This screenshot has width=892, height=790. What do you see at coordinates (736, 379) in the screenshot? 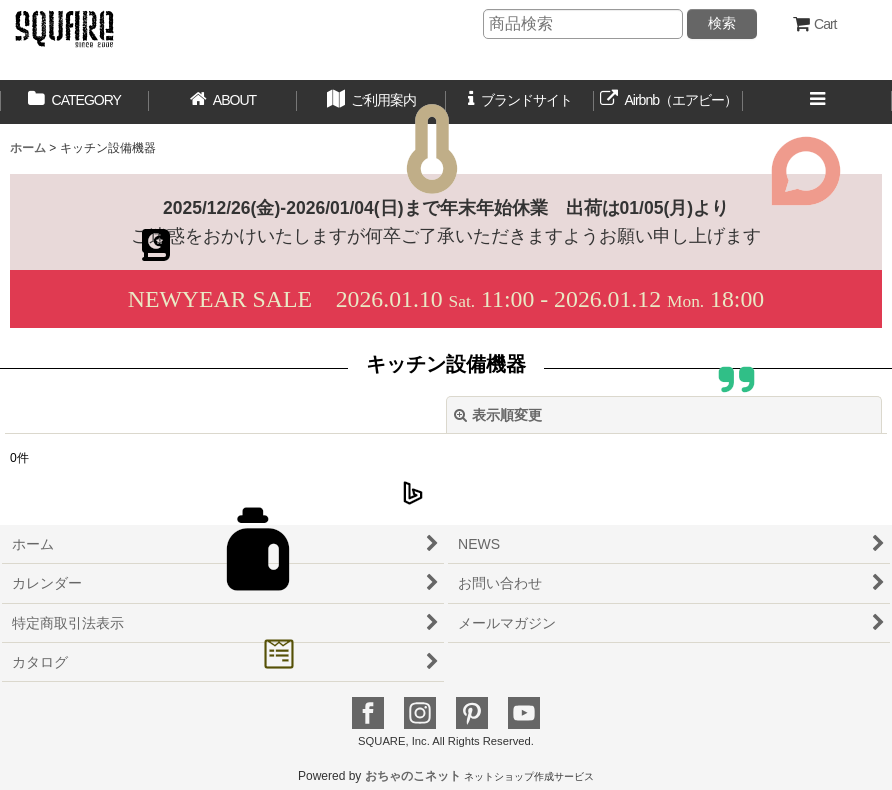
I see `insert a blockquote or citation` at bounding box center [736, 379].